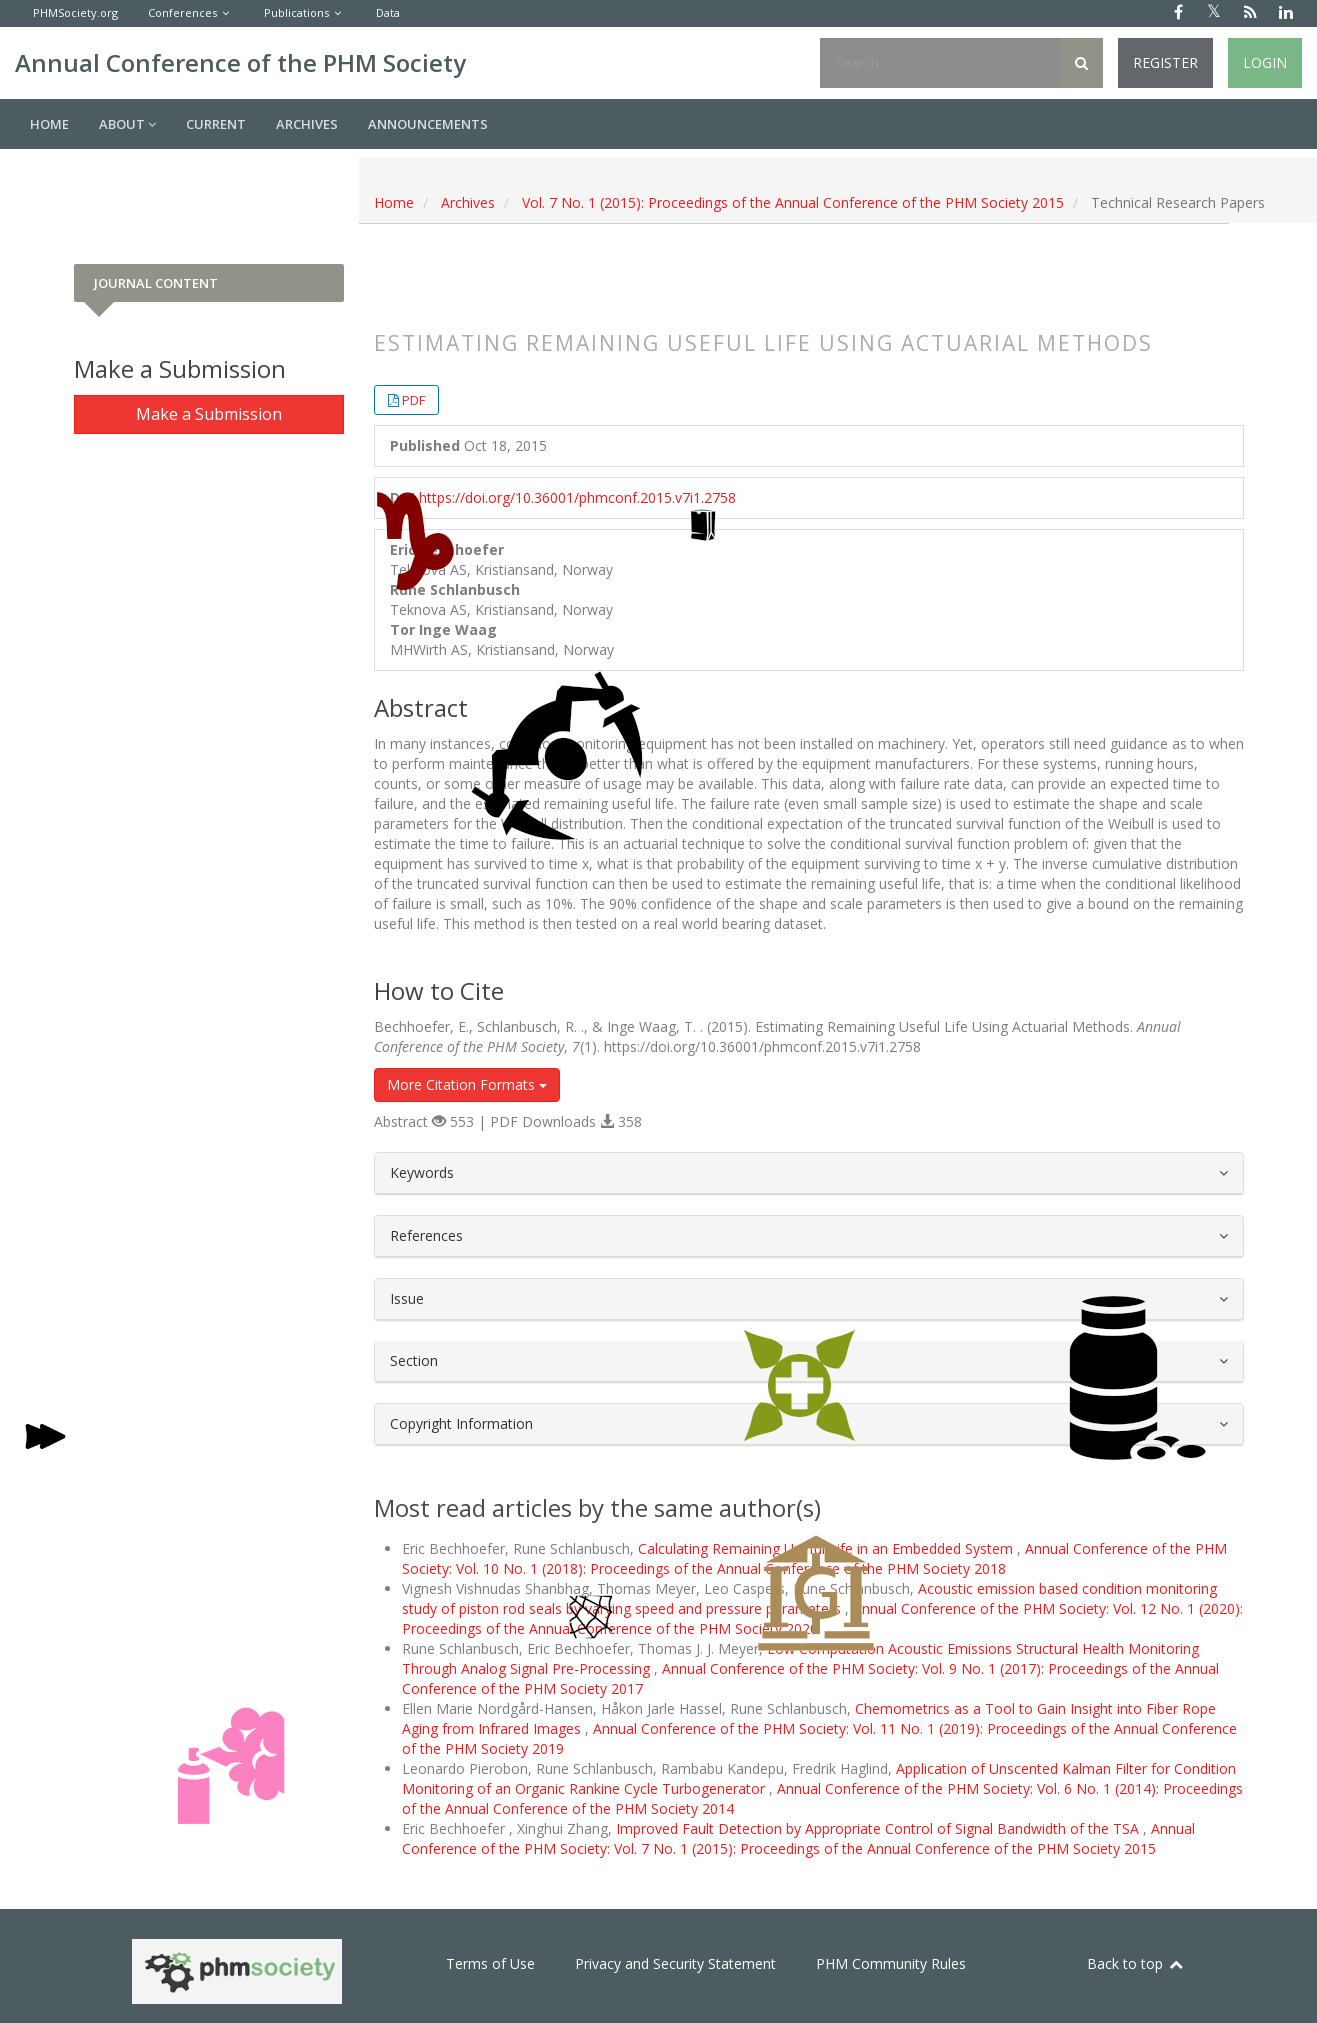 The height and width of the screenshot is (2023, 1317). I want to click on access banking or financial services, so click(816, 1593).